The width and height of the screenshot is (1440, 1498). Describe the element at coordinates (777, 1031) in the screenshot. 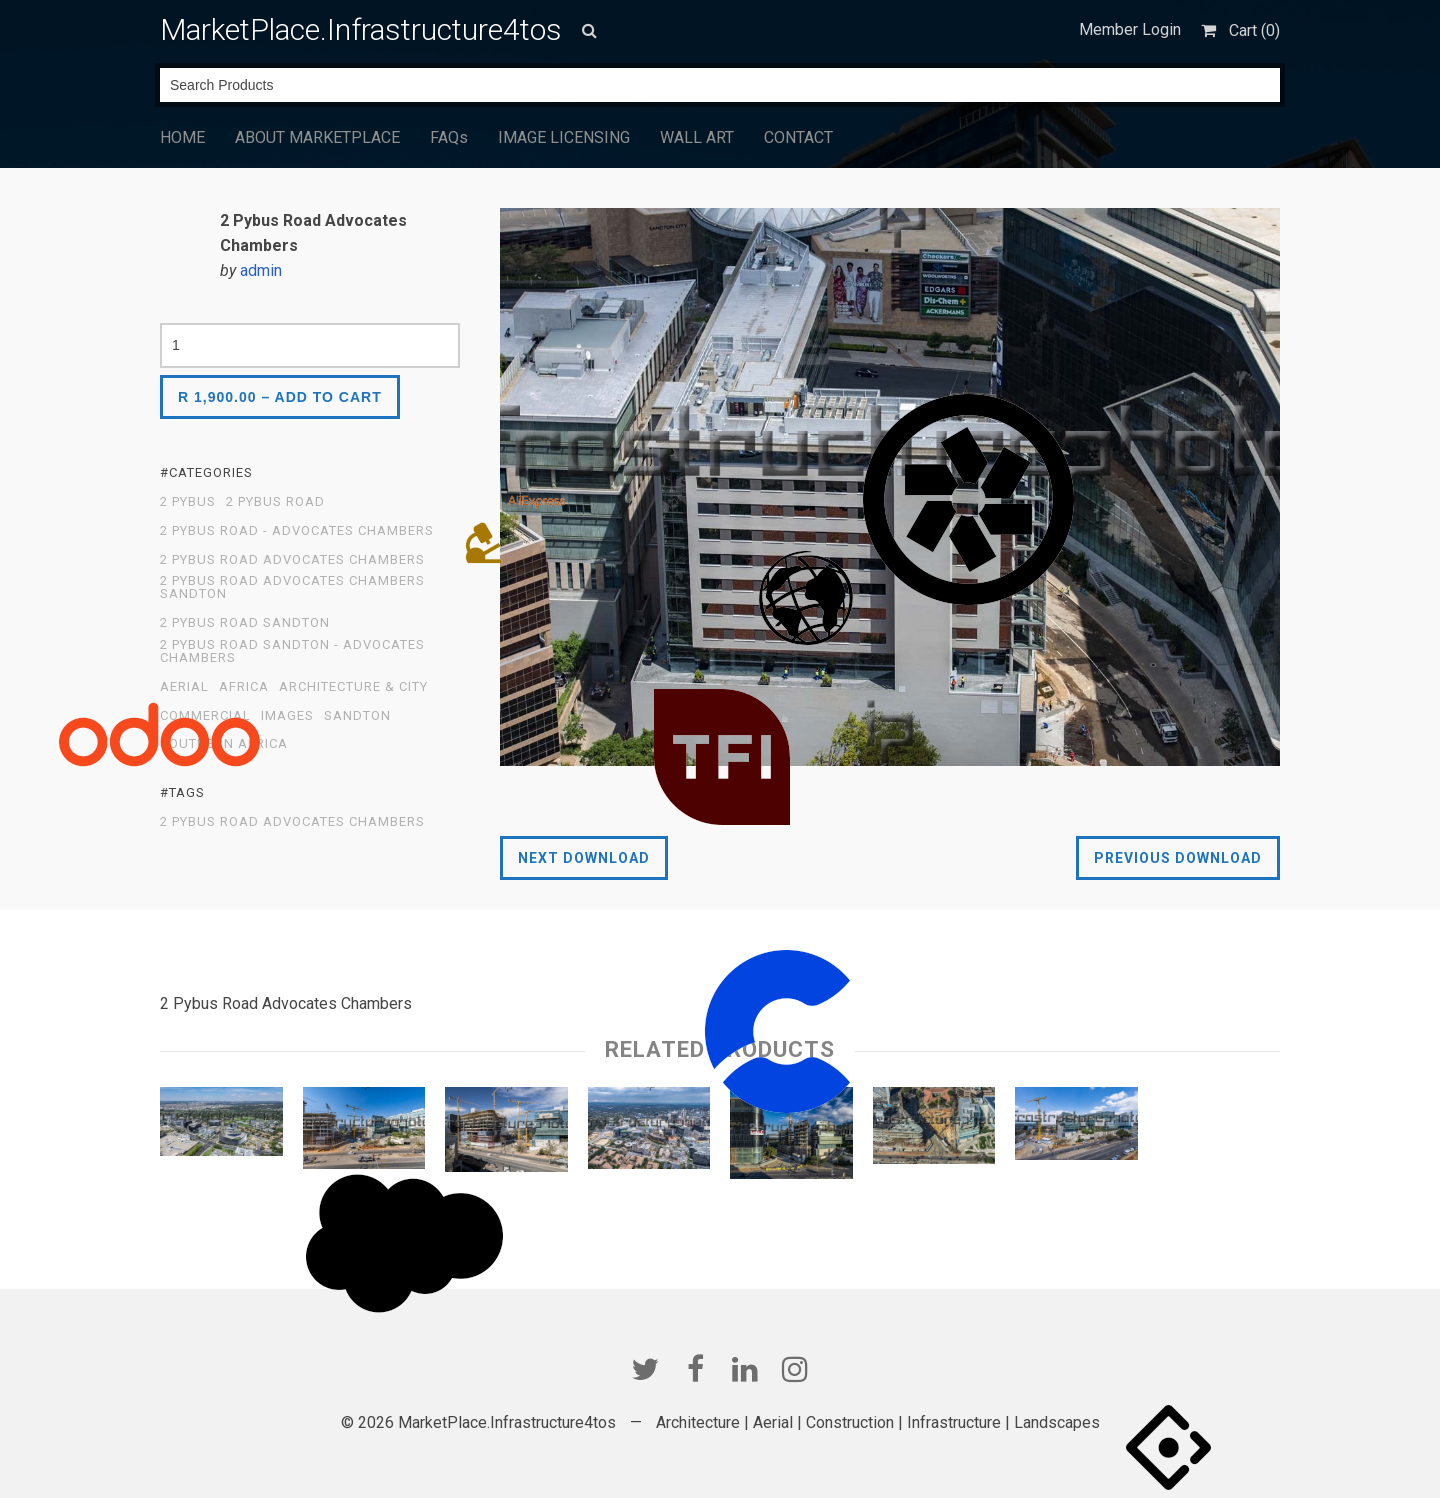

I see `elastic cloud logo` at that location.